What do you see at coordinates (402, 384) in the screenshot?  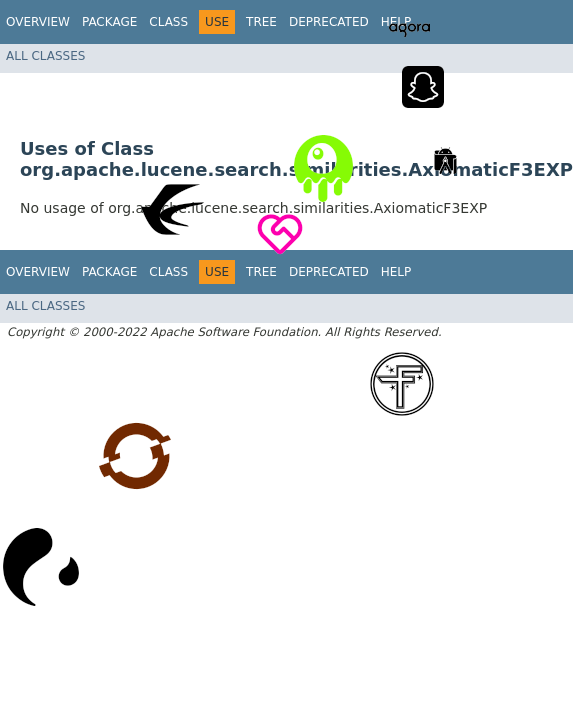 I see `trade federation logo from star wars` at bounding box center [402, 384].